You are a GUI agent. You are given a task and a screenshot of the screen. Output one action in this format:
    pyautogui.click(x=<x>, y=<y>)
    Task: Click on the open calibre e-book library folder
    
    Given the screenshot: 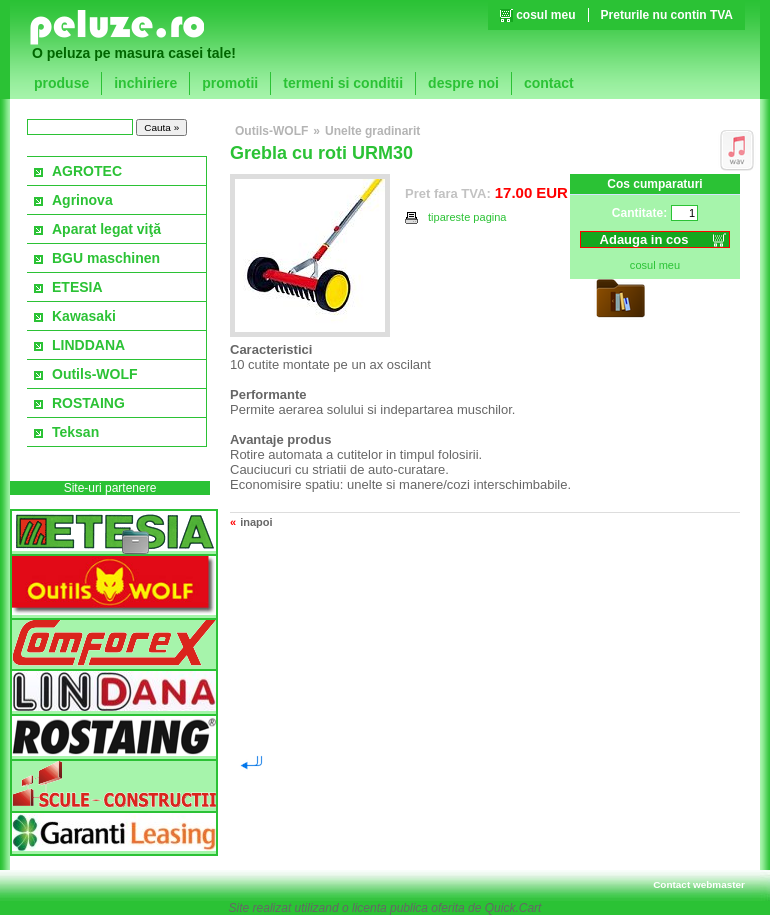 What is the action you would take?
    pyautogui.click(x=620, y=299)
    